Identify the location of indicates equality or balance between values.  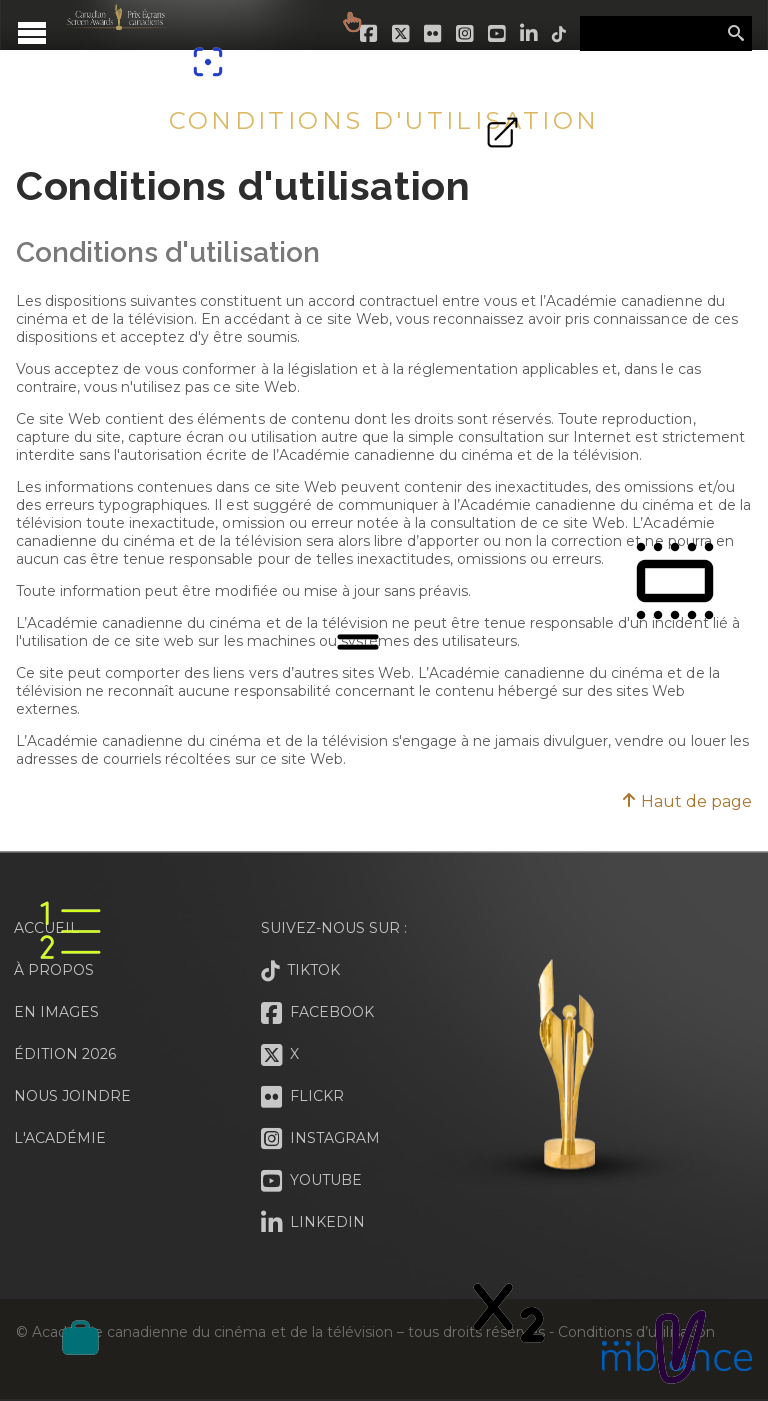
(358, 642).